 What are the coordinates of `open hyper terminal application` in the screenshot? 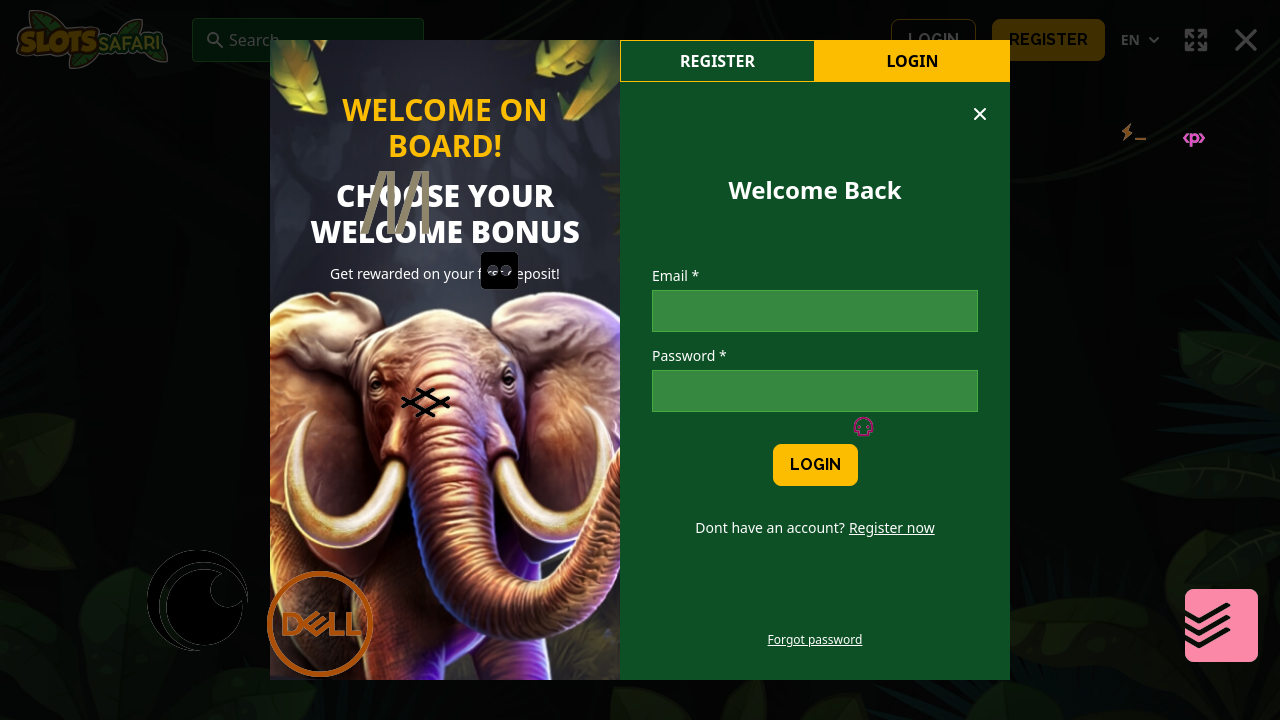 It's located at (1134, 132).